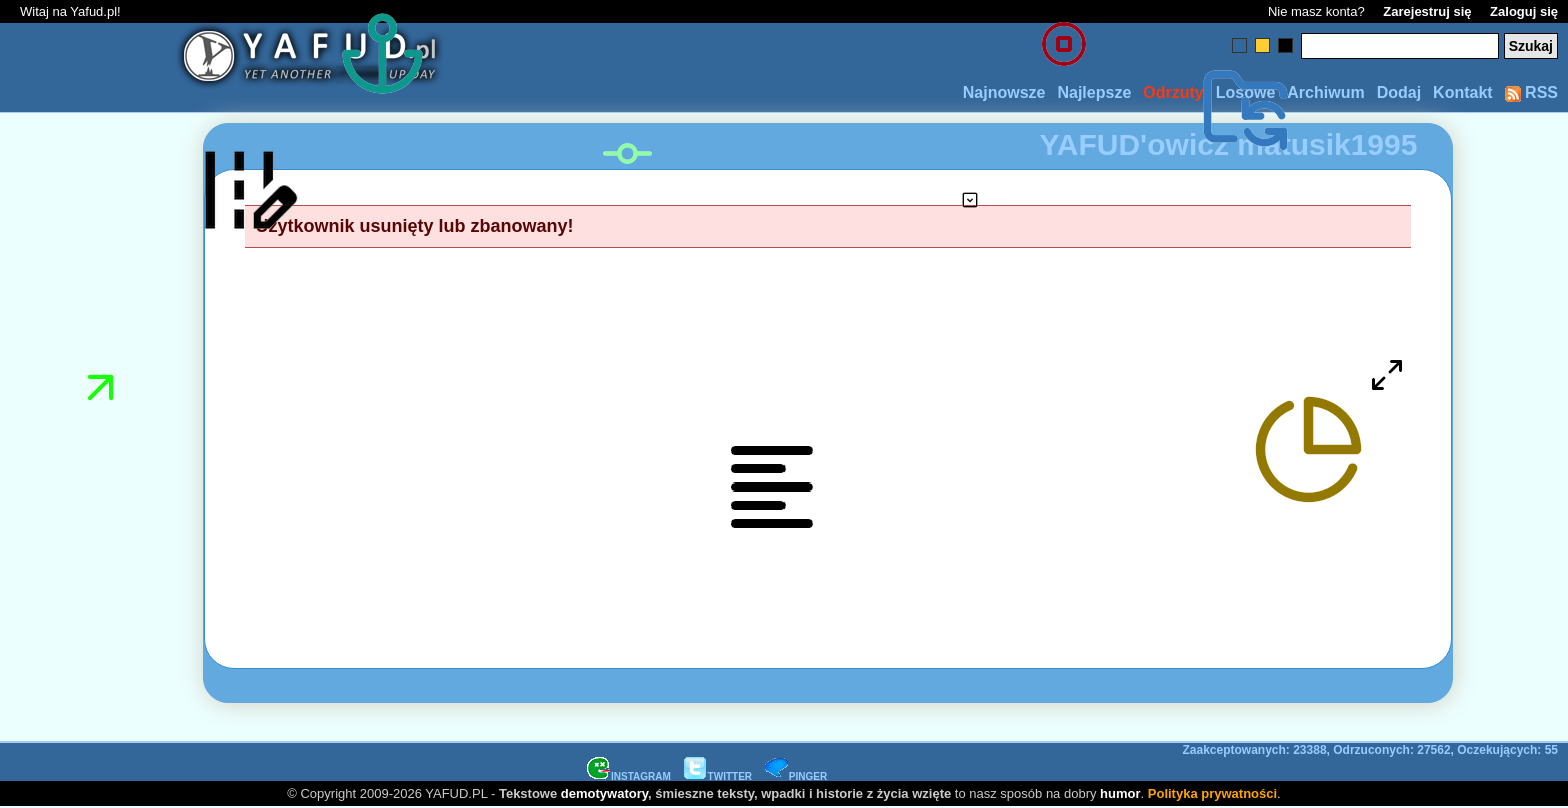 The width and height of the screenshot is (1568, 808). Describe the element at coordinates (382, 53) in the screenshot. I see `anchor a component or element in place` at that location.